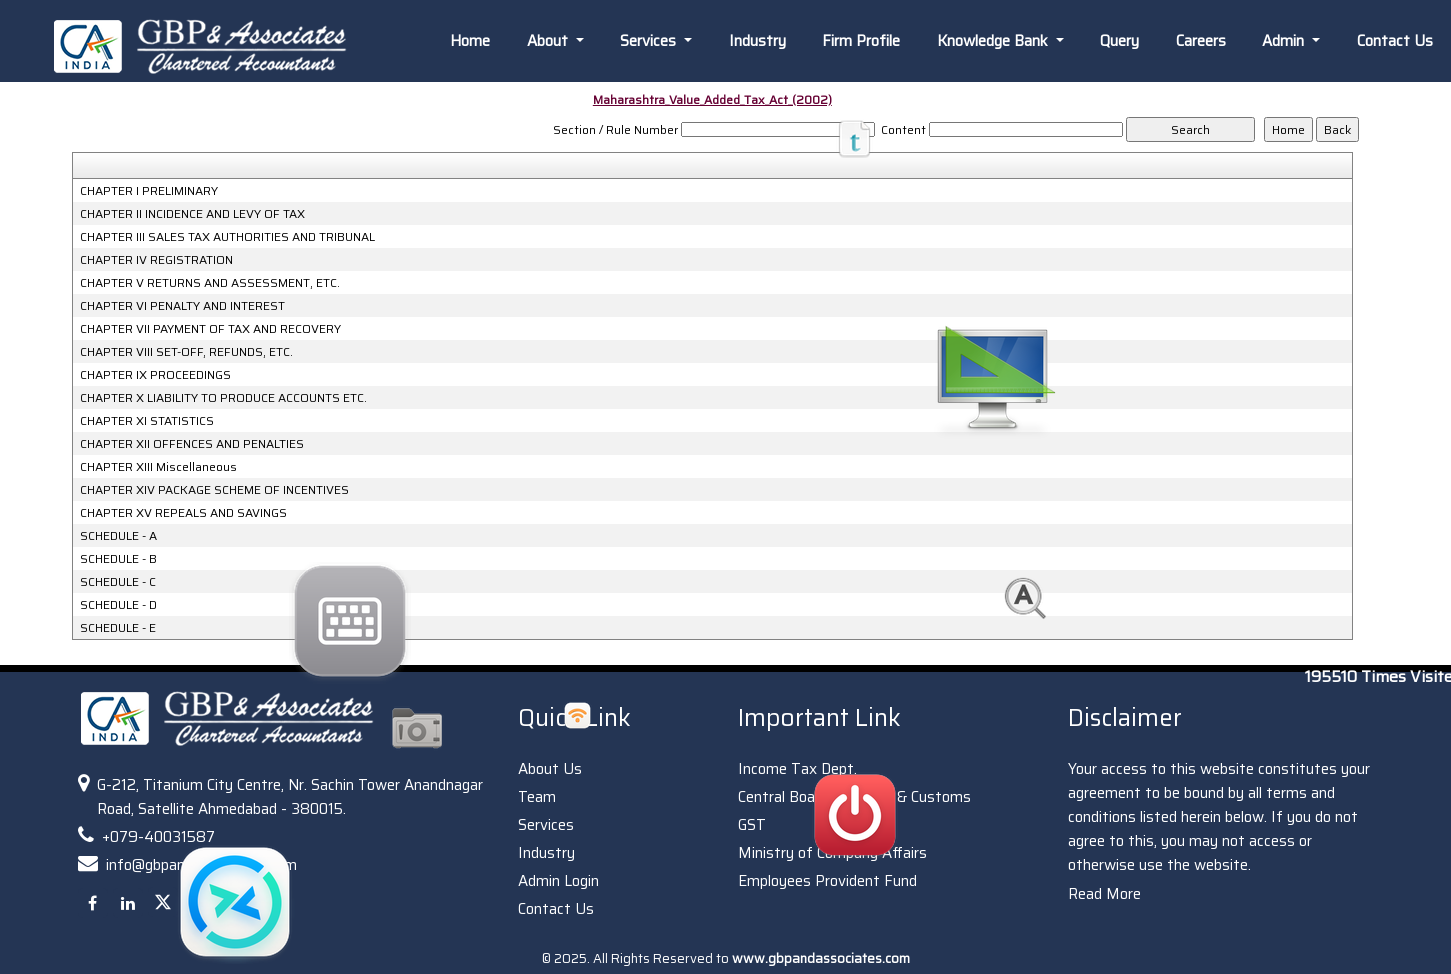 The width and height of the screenshot is (1451, 974). I want to click on shut down or power off the device, so click(855, 815).